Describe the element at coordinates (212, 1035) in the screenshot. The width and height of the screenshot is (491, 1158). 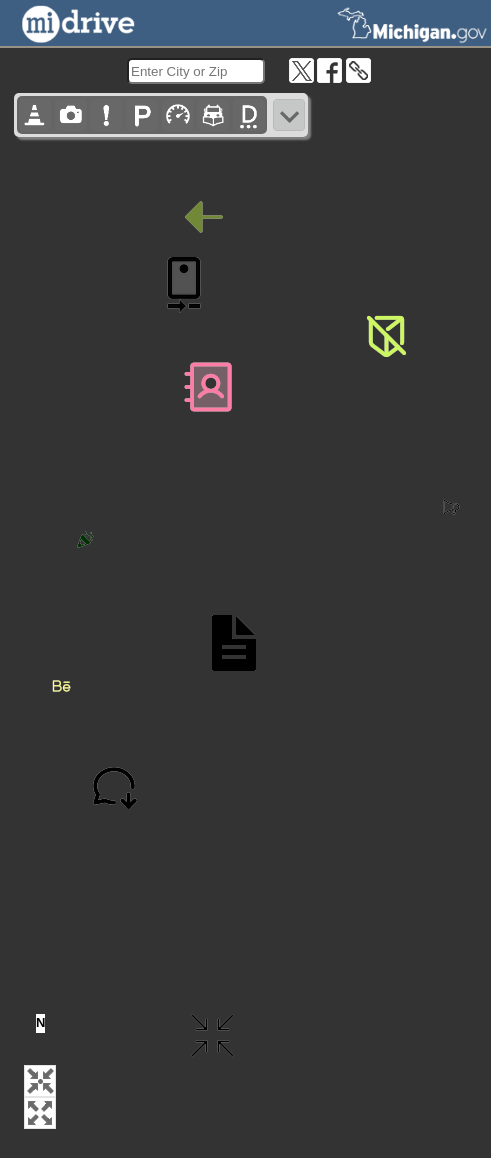
I see `collapse or minimize content` at that location.